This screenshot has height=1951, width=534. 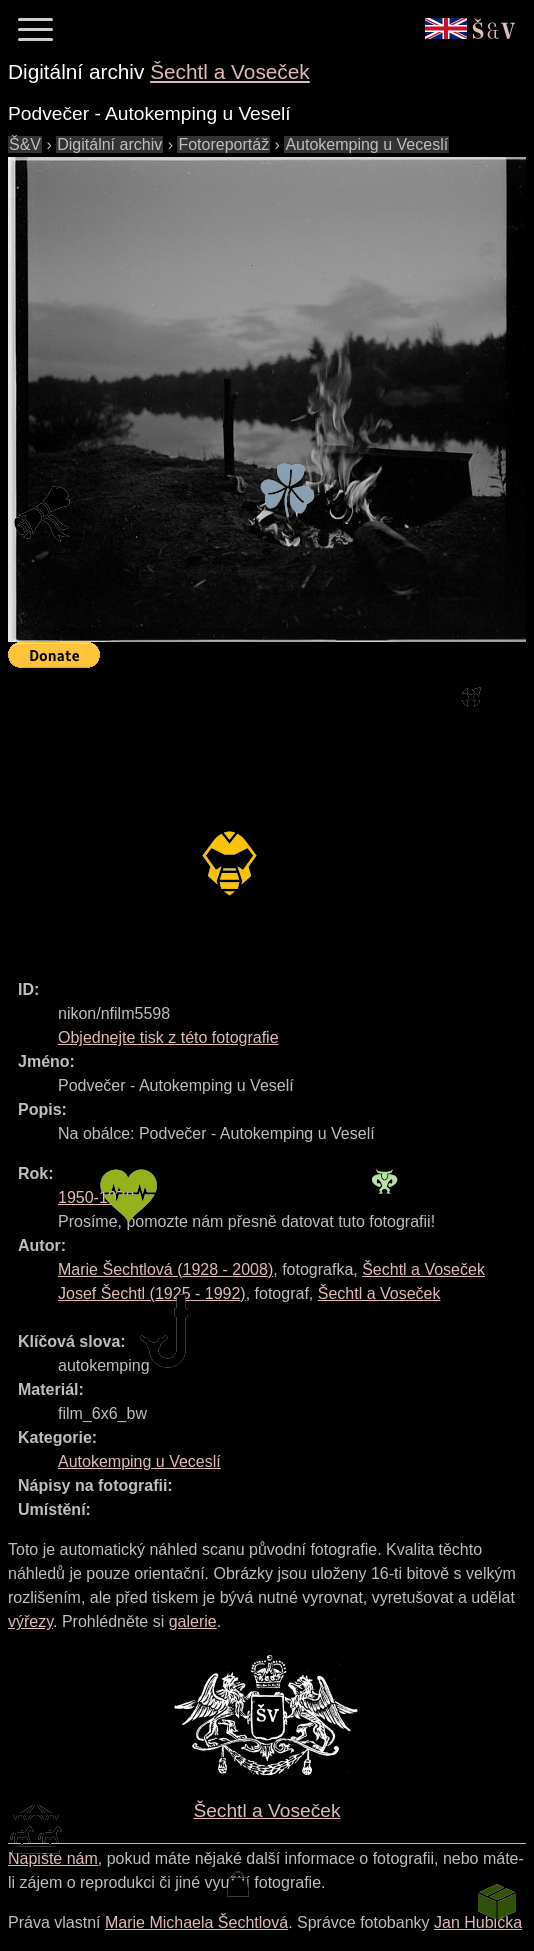 I want to click on view health or fitness tracking data, so click(x=128, y=1196).